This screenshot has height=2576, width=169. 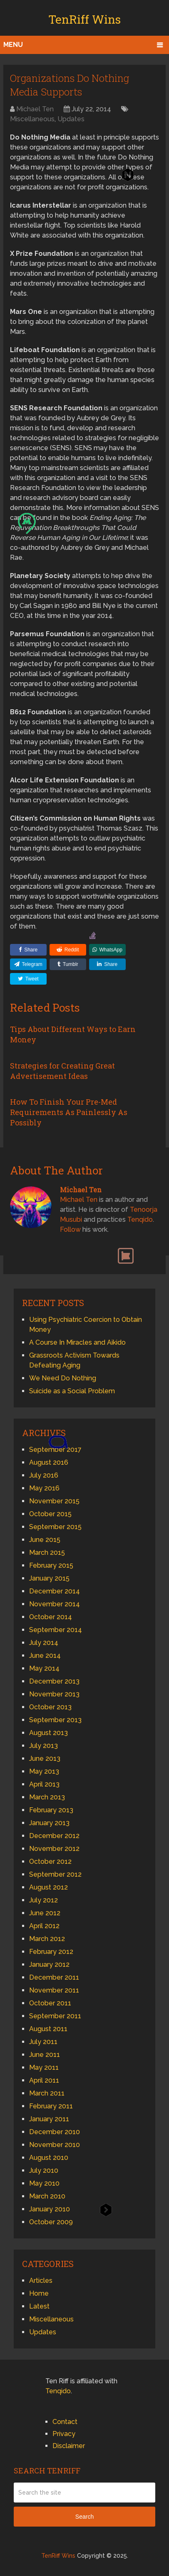 I want to click on nginx web server logo, so click(x=128, y=175).